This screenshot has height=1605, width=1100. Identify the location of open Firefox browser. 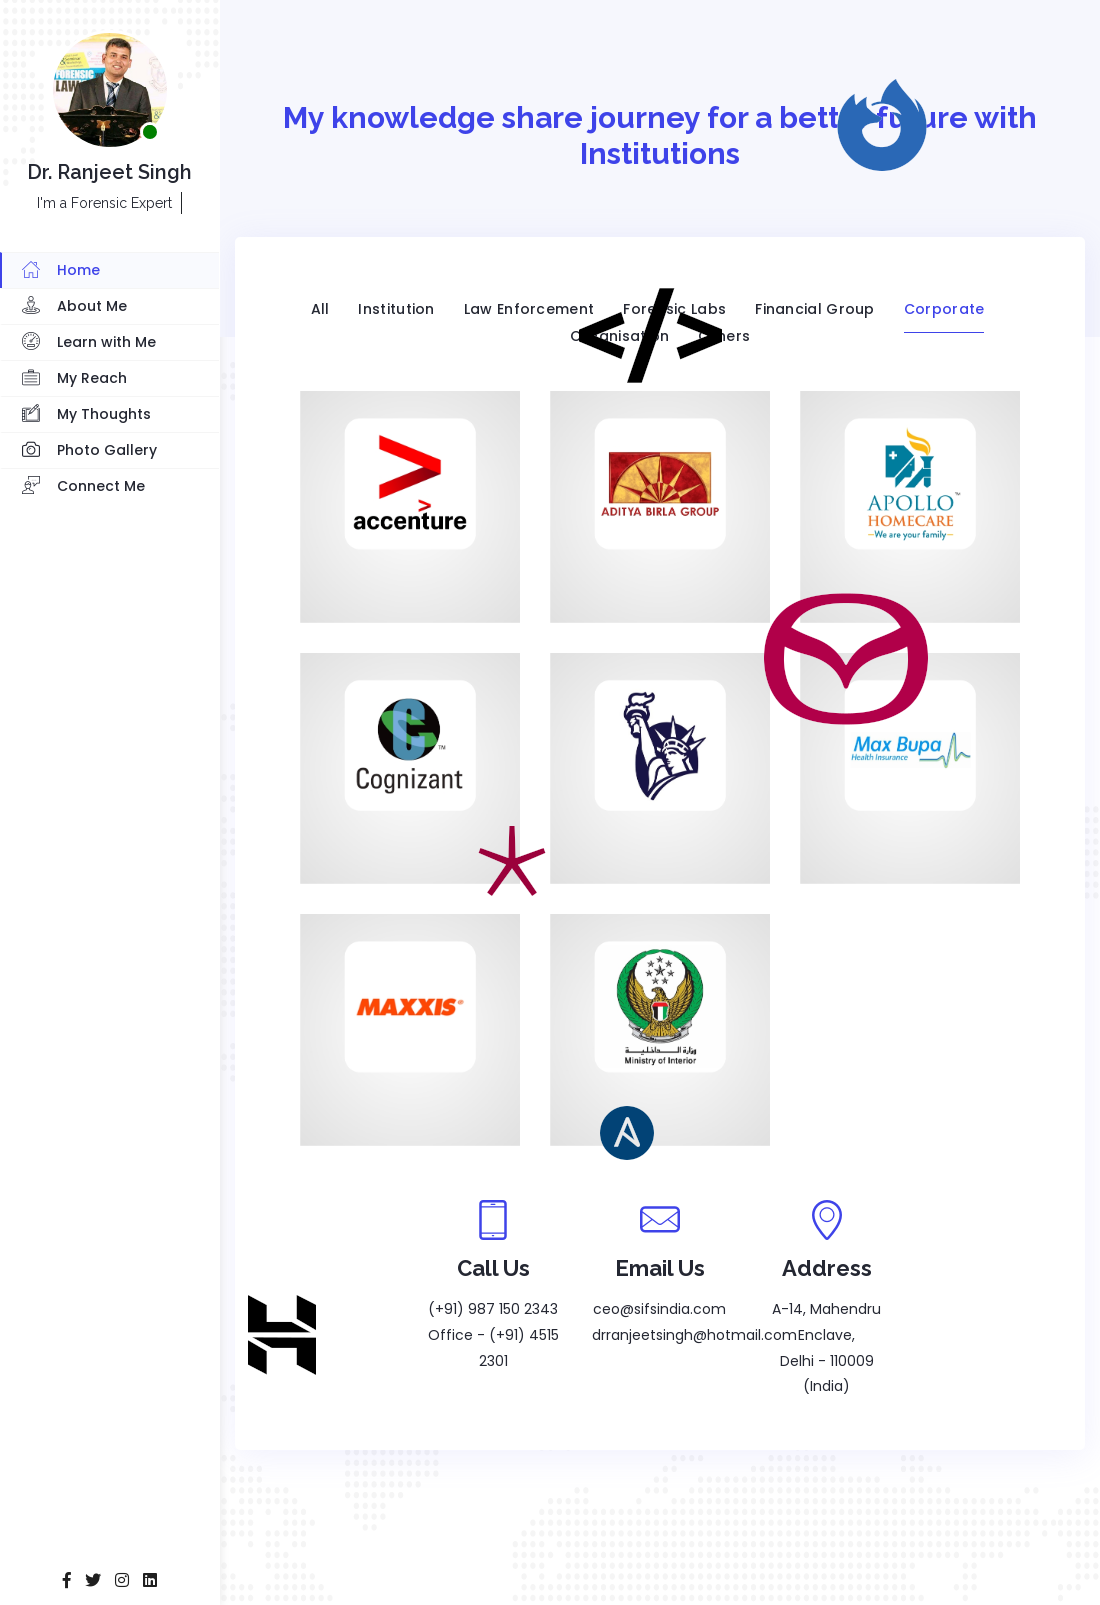
(882, 125).